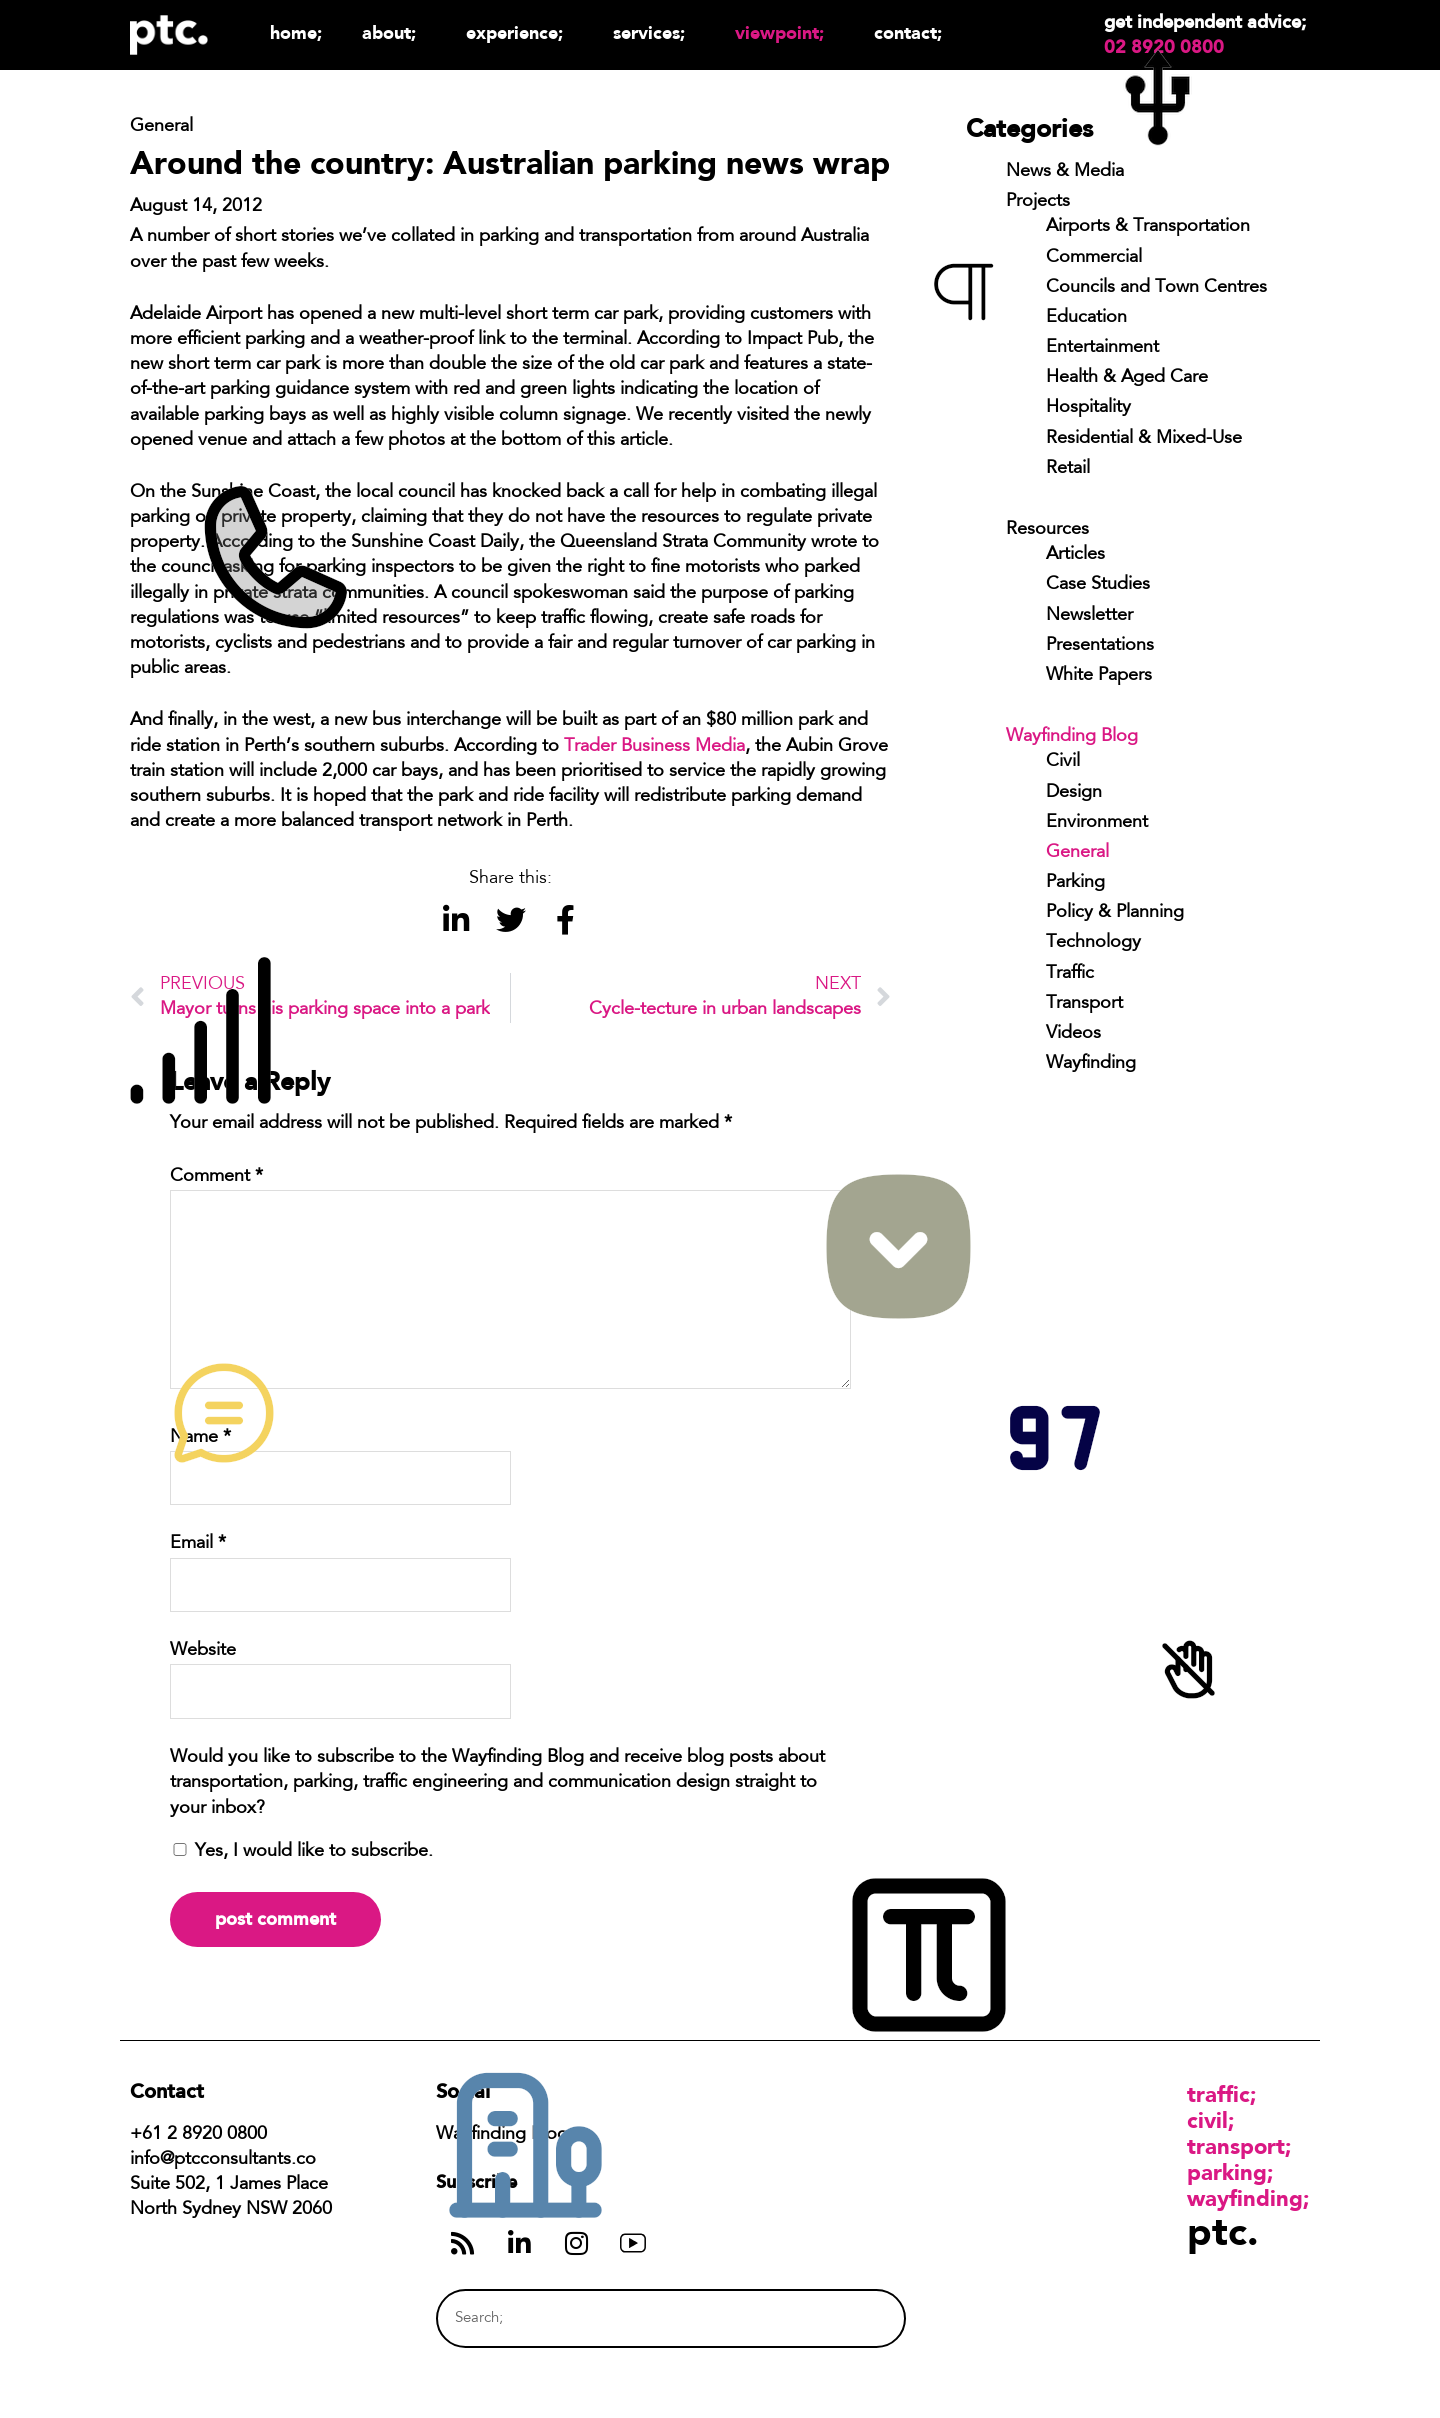 The width and height of the screenshot is (1440, 2418). I want to click on disable touch or gesture controls, so click(1188, 1669).